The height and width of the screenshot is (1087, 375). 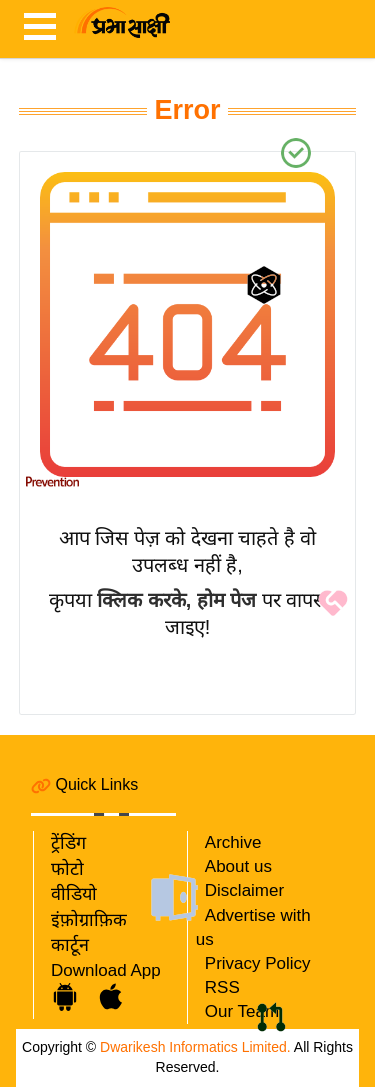 I want to click on indicates a completed or successful action, so click(x=296, y=153).